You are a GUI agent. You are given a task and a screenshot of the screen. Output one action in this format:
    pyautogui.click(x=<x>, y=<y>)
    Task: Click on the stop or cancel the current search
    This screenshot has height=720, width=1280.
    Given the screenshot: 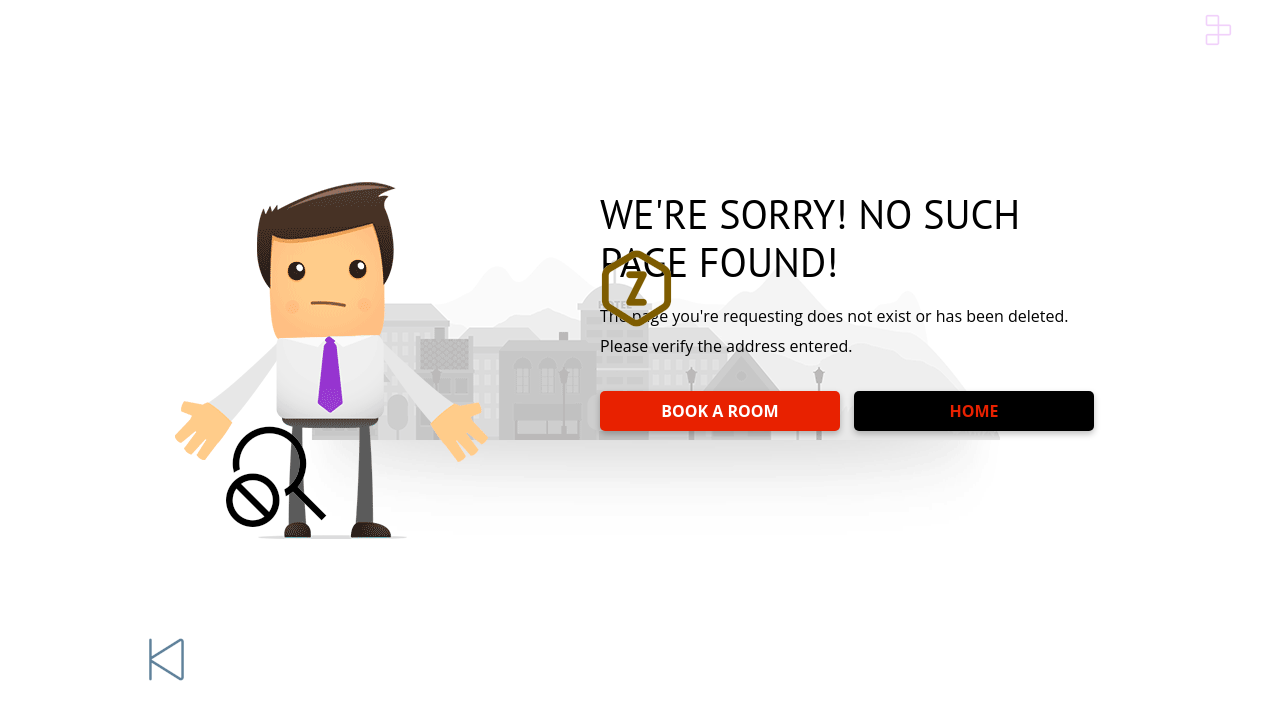 What is the action you would take?
    pyautogui.click(x=279, y=473)
    